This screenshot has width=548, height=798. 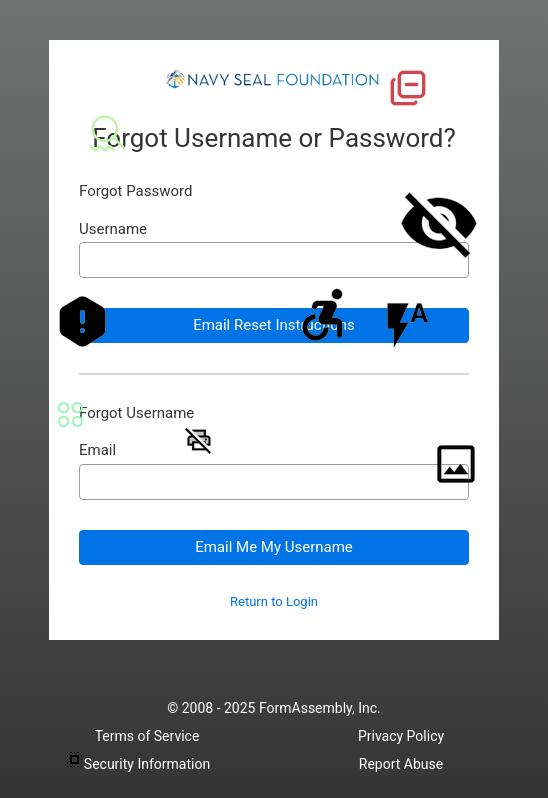 I want to click on hide password or sensitive content, so click(x=439, y=225).